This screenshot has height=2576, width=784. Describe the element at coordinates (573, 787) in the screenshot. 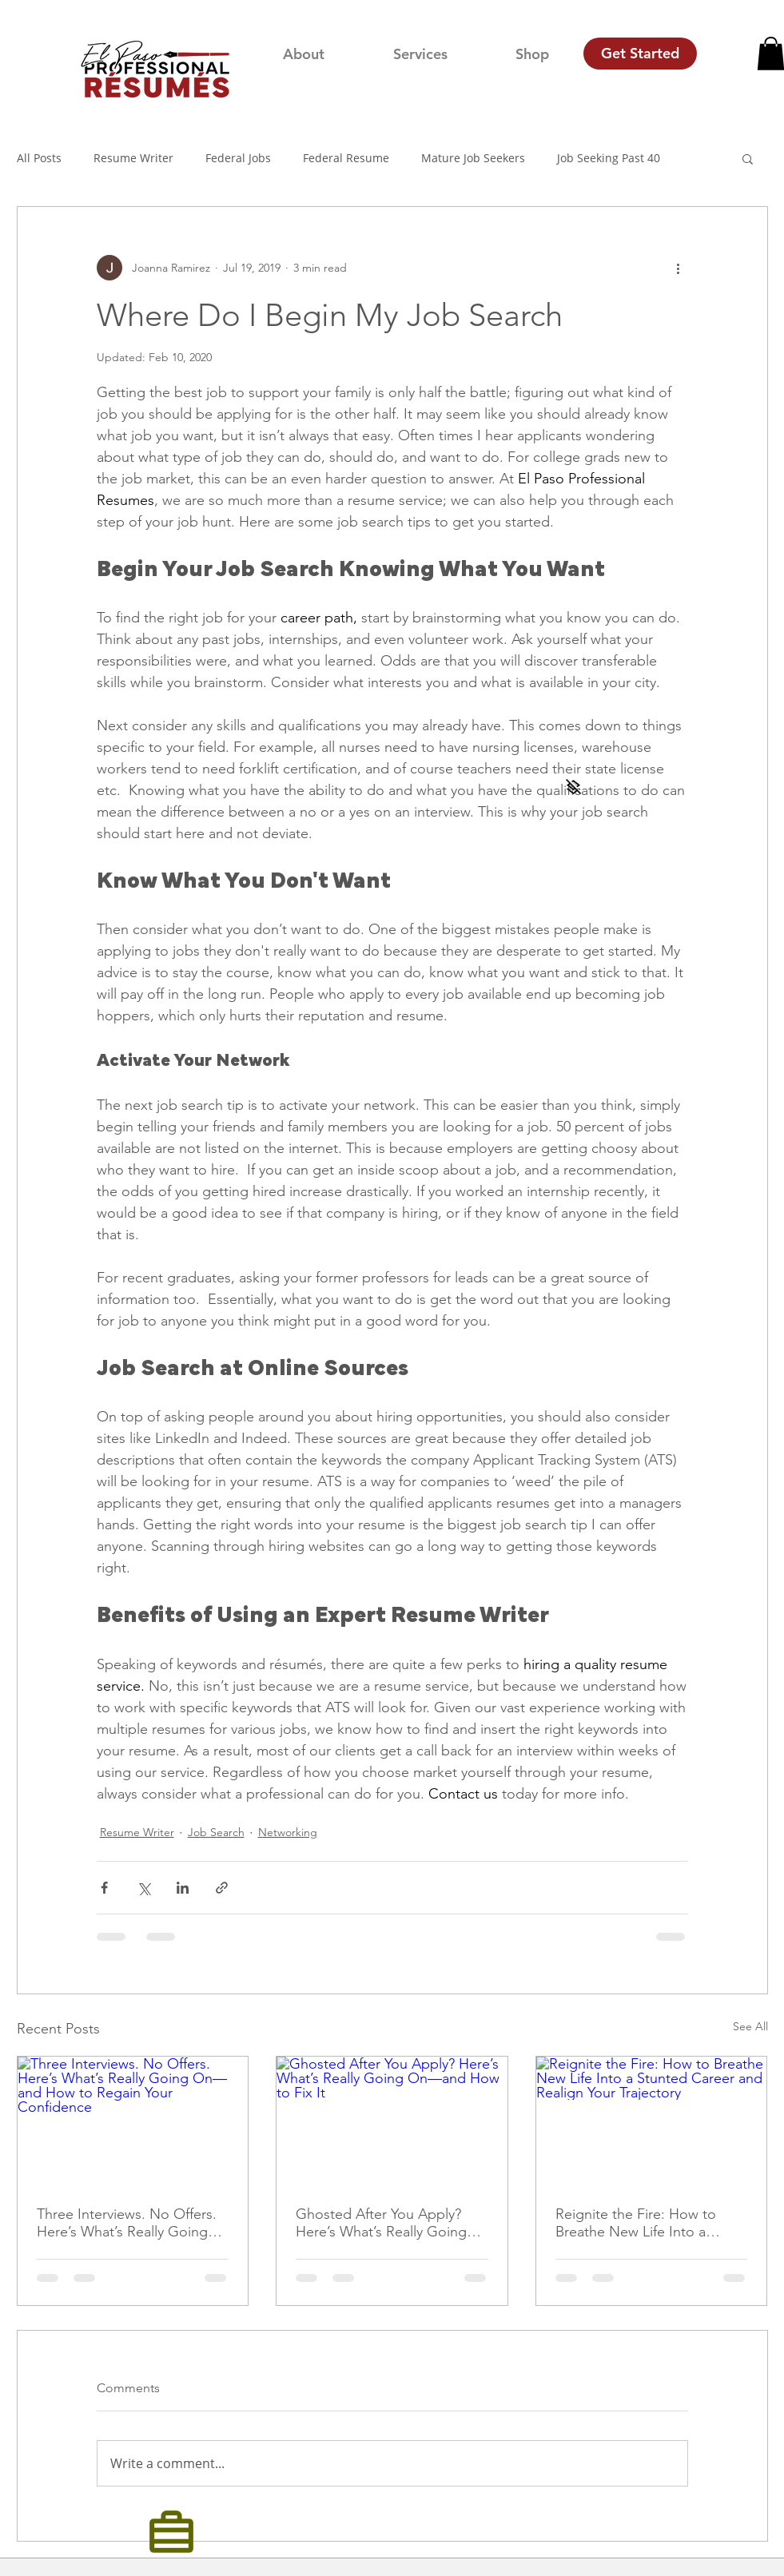

I see `clear all map layers` at that location.